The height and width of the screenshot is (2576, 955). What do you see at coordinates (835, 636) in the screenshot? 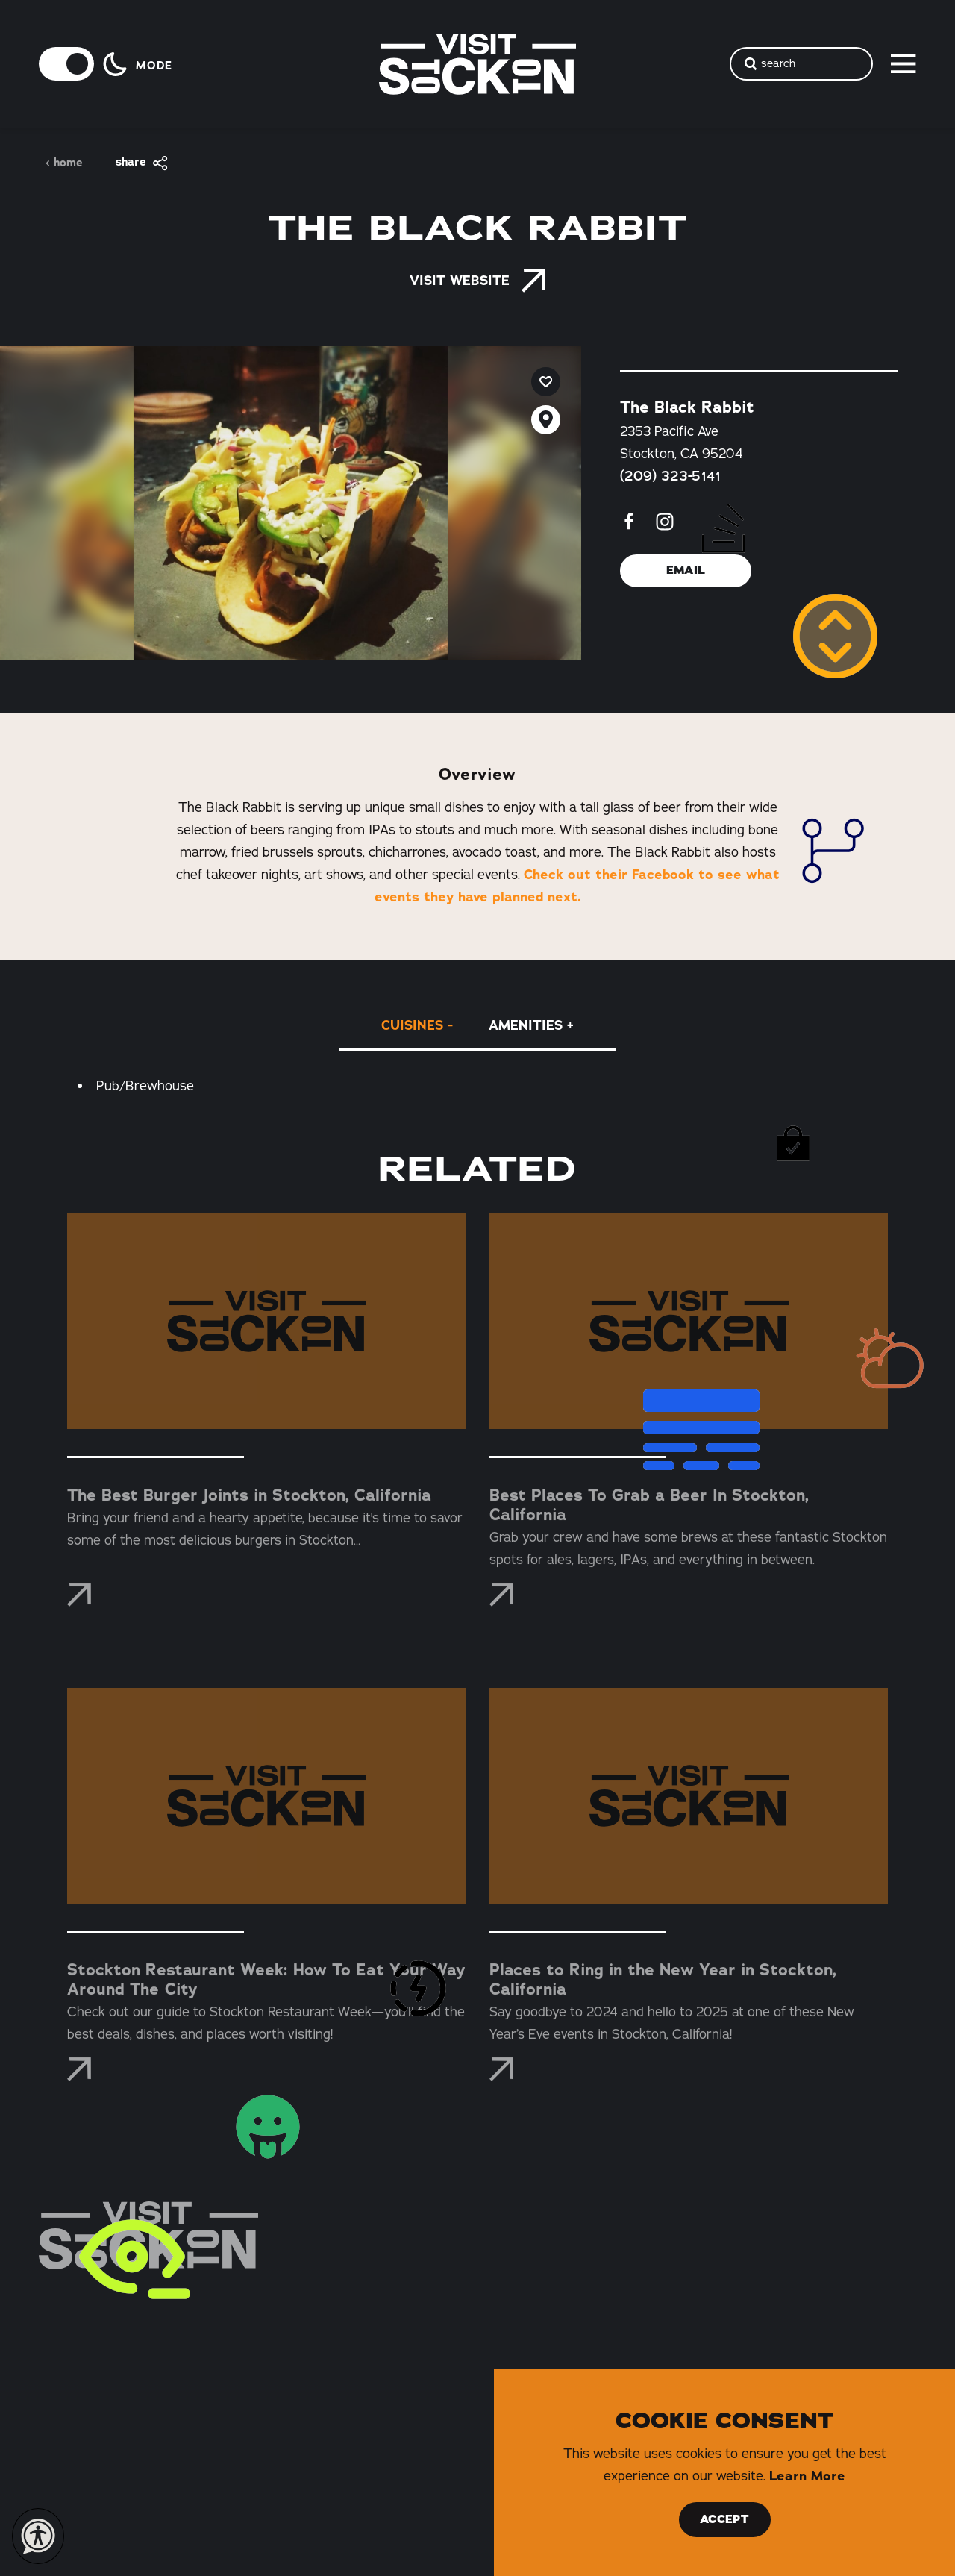
I see `expand or collapse a section` at bounding box center [835, 636].